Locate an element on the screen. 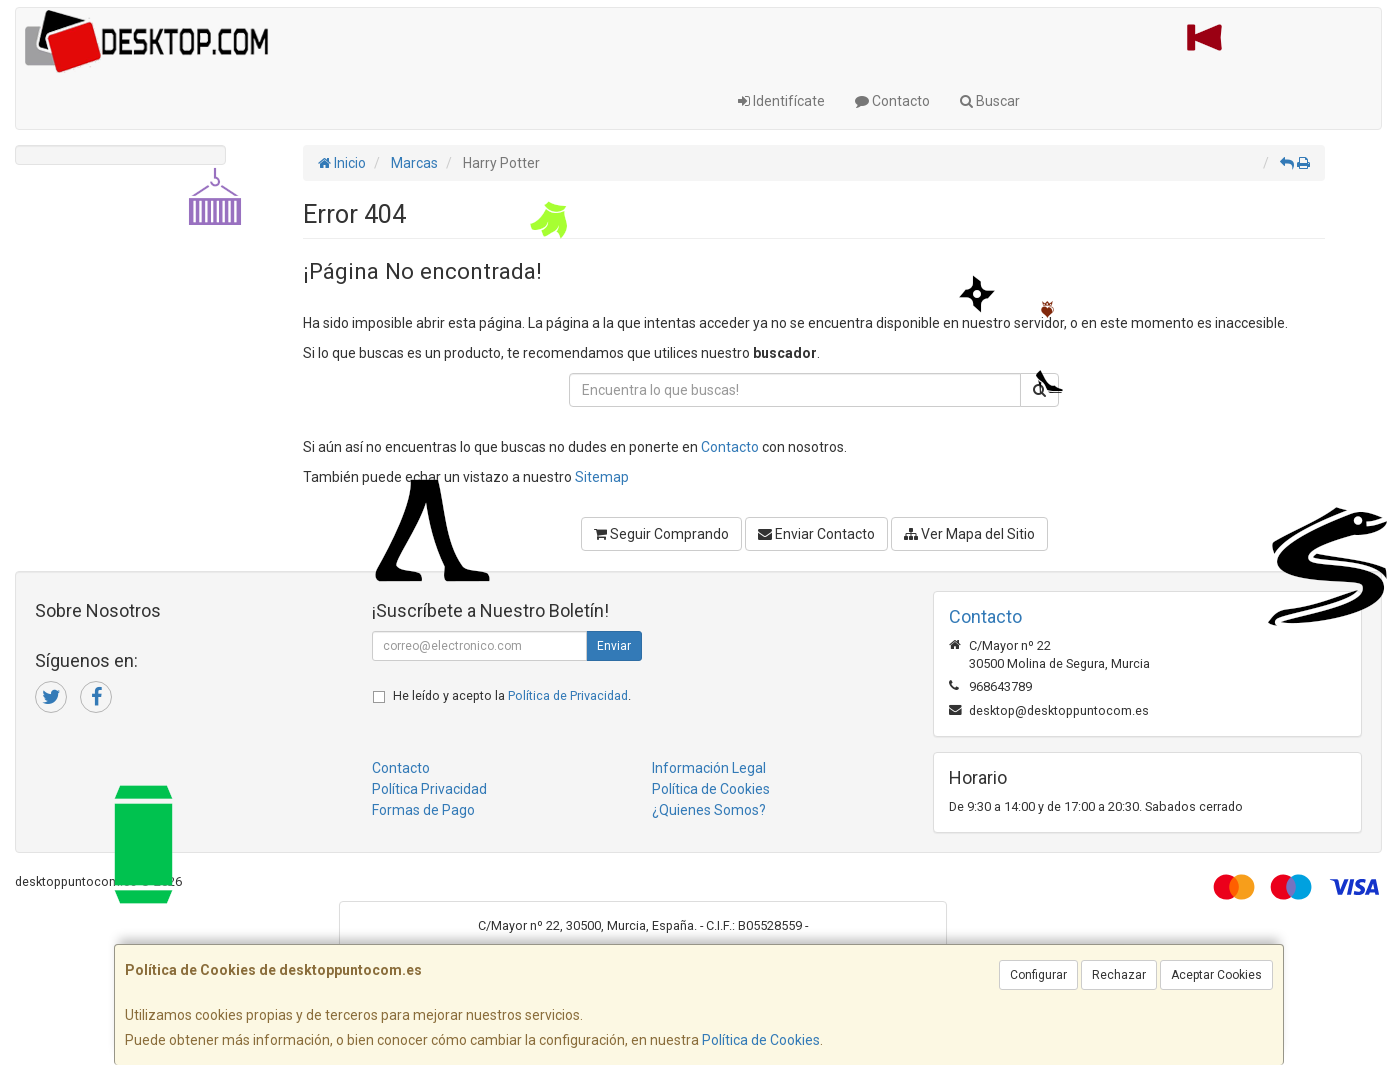  eel creature or fish type in a game inventory is located at coordinates (1327, 566).